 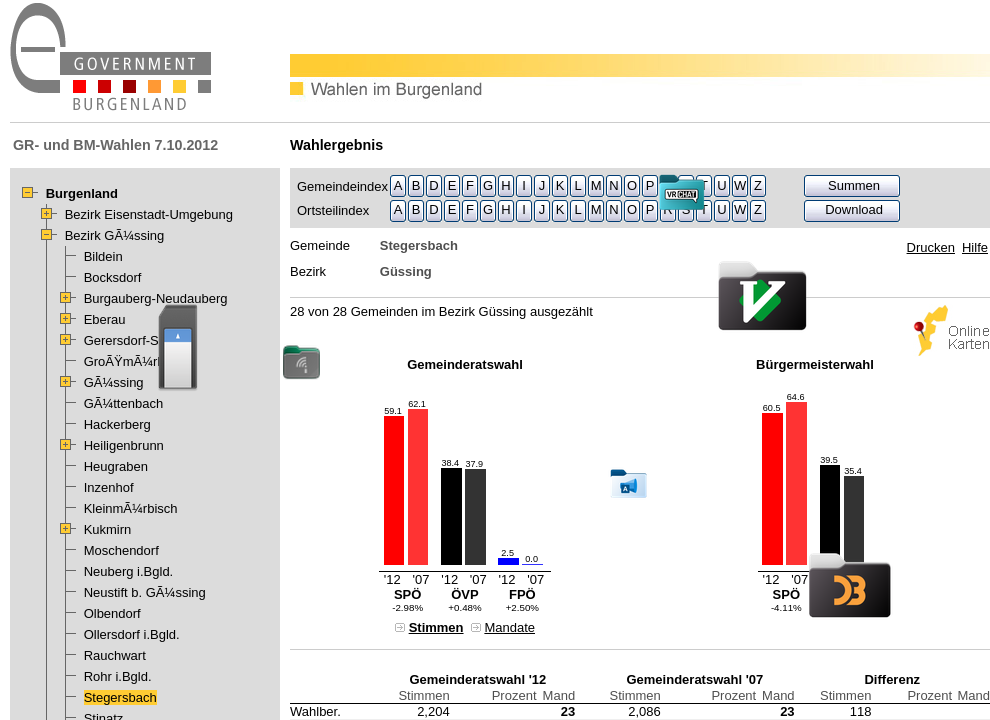 I want to click on open D3.js project folder, so click(x=849, y=587).